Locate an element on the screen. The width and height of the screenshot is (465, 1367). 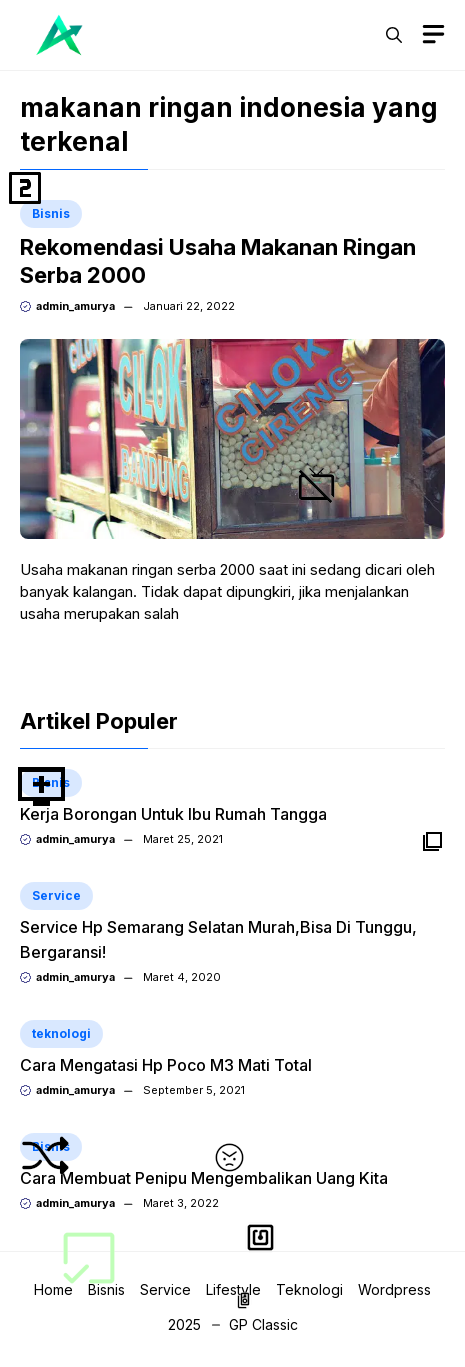
indicates step two in a multi-step process is located at coordinates (25, 188).